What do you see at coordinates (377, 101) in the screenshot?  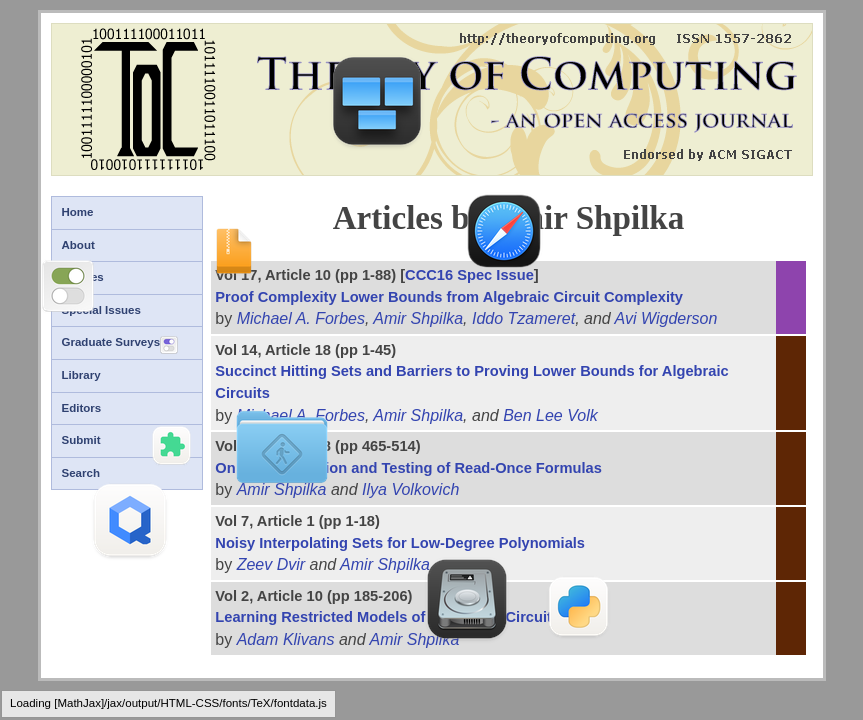 I see `open multitasking view` at bounding box center [377, 101].